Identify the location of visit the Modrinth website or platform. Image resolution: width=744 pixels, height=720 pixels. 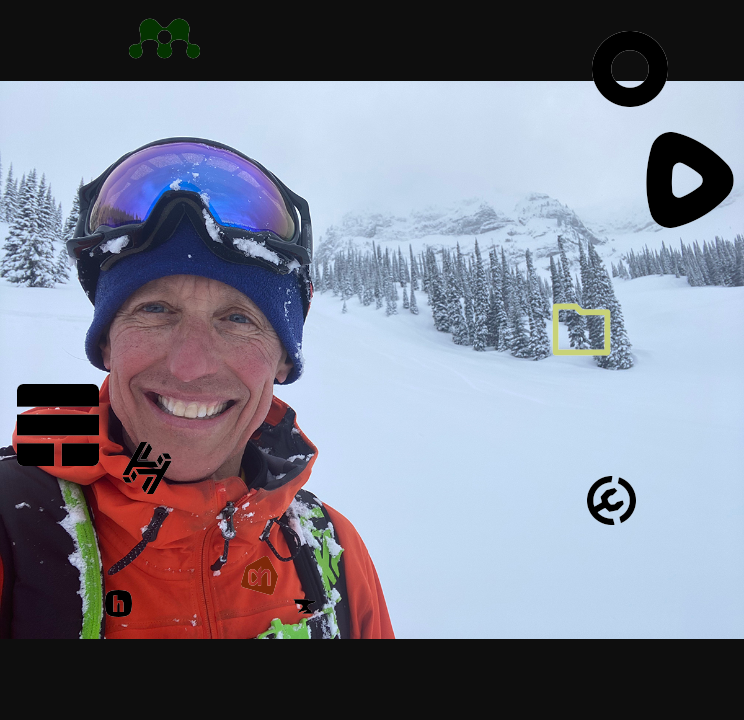
(611, 500).